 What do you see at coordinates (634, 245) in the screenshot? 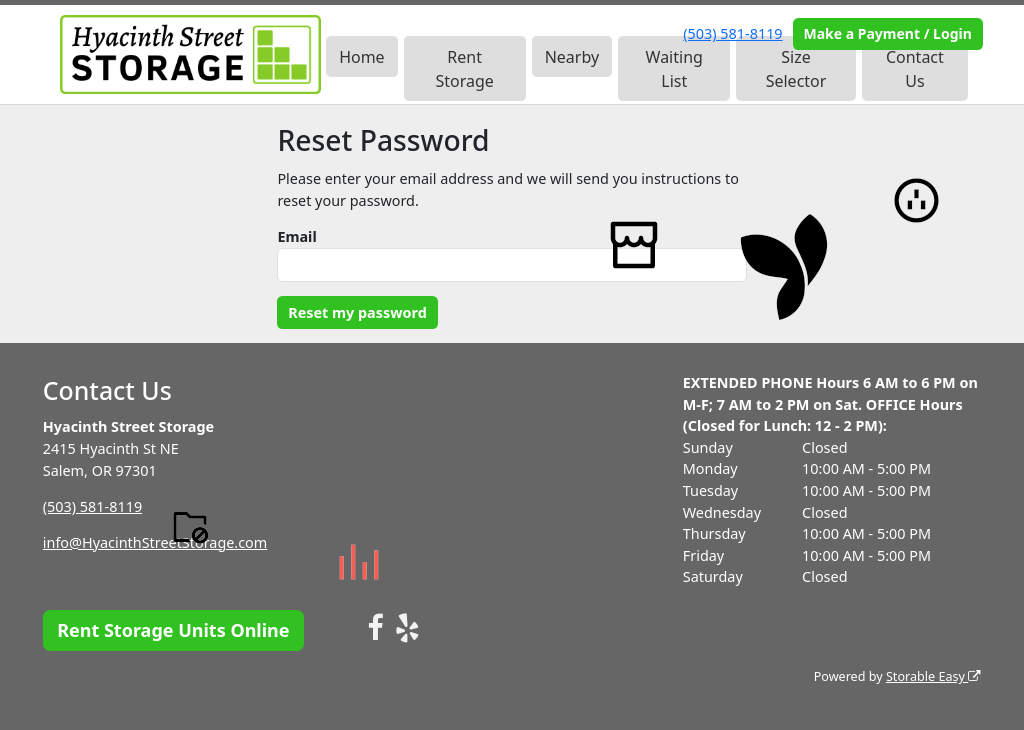
I see `browse or open the store` at bounding box center [634, 245].